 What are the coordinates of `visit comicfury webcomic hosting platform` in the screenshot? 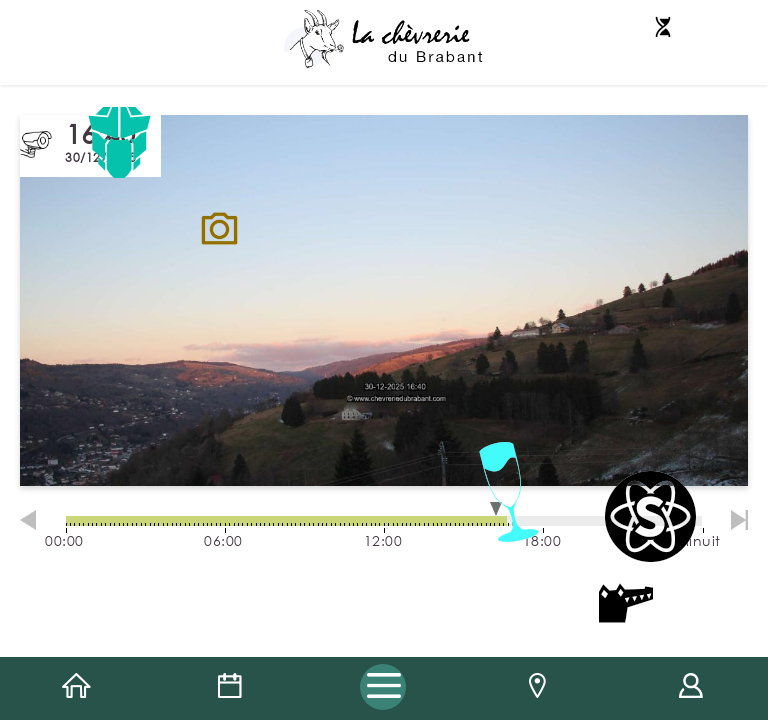 It's located at (626, 603).